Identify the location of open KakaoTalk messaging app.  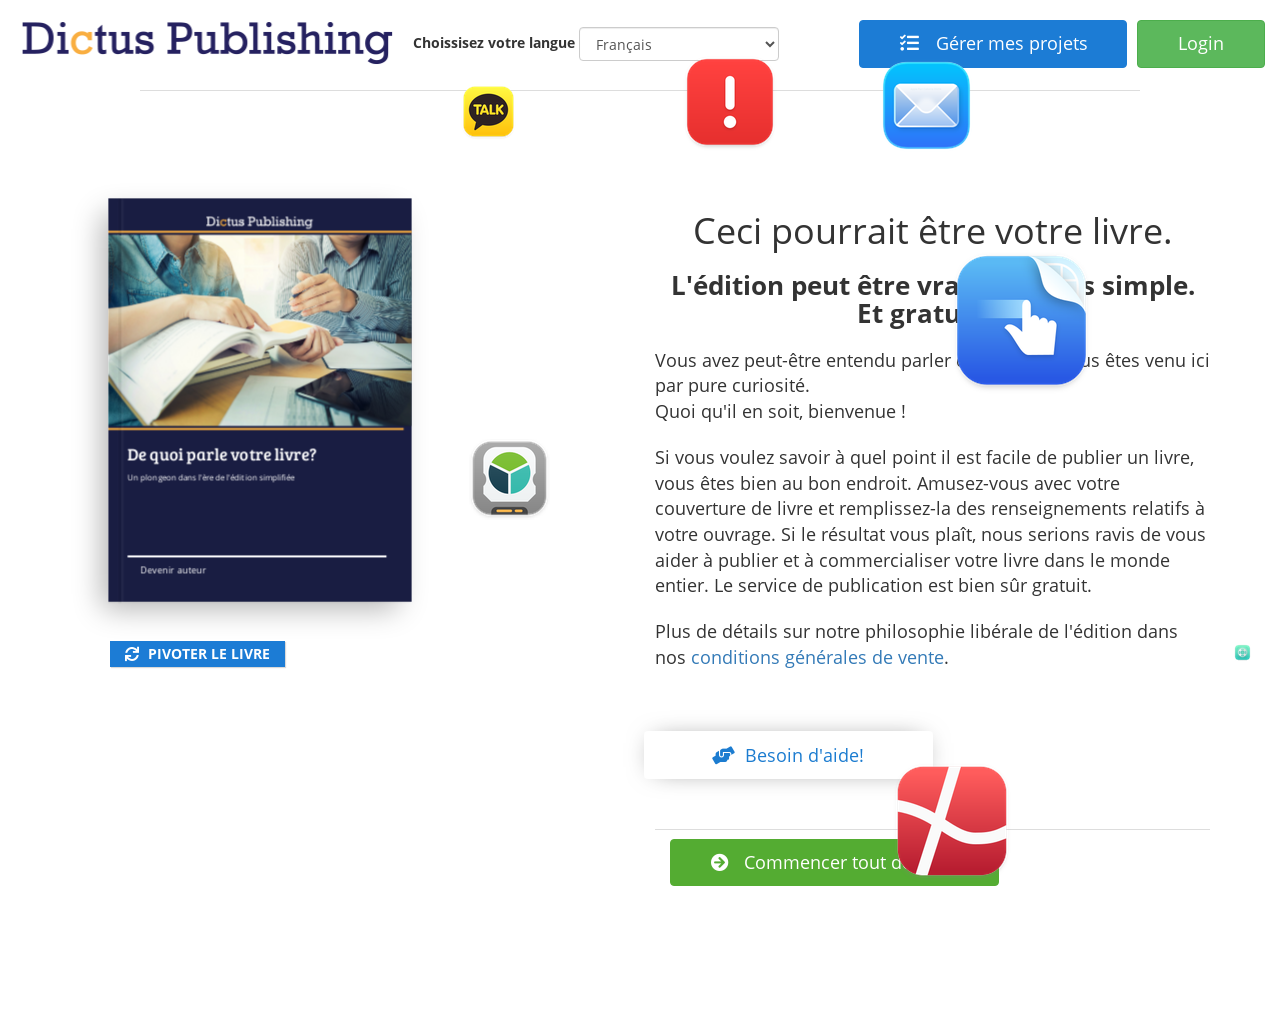
(488, 111).